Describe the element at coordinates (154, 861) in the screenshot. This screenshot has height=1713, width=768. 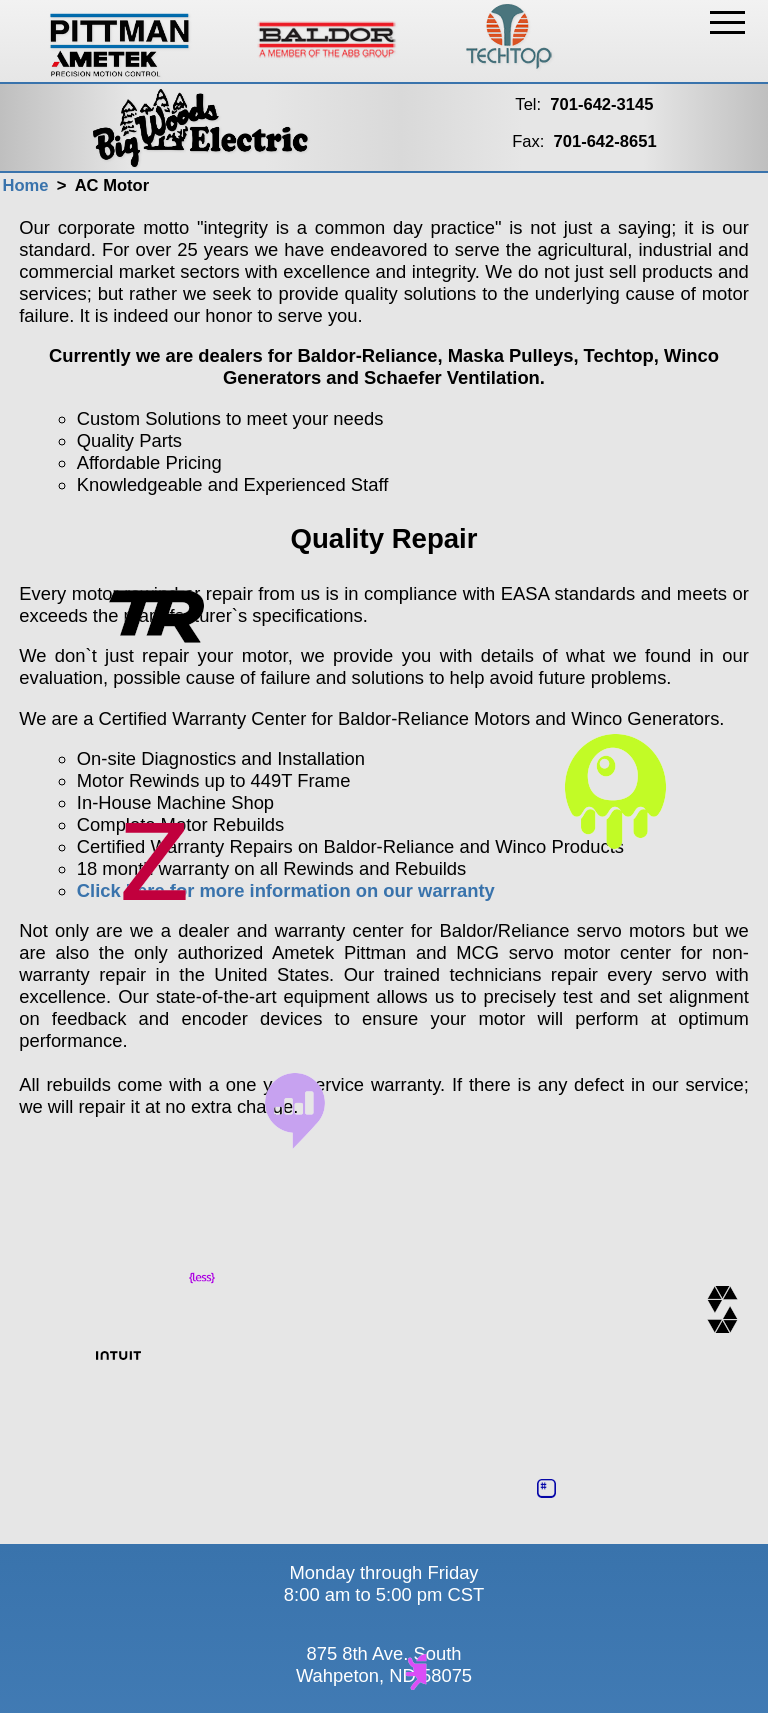
I see `open zotero reference manager` at that location.